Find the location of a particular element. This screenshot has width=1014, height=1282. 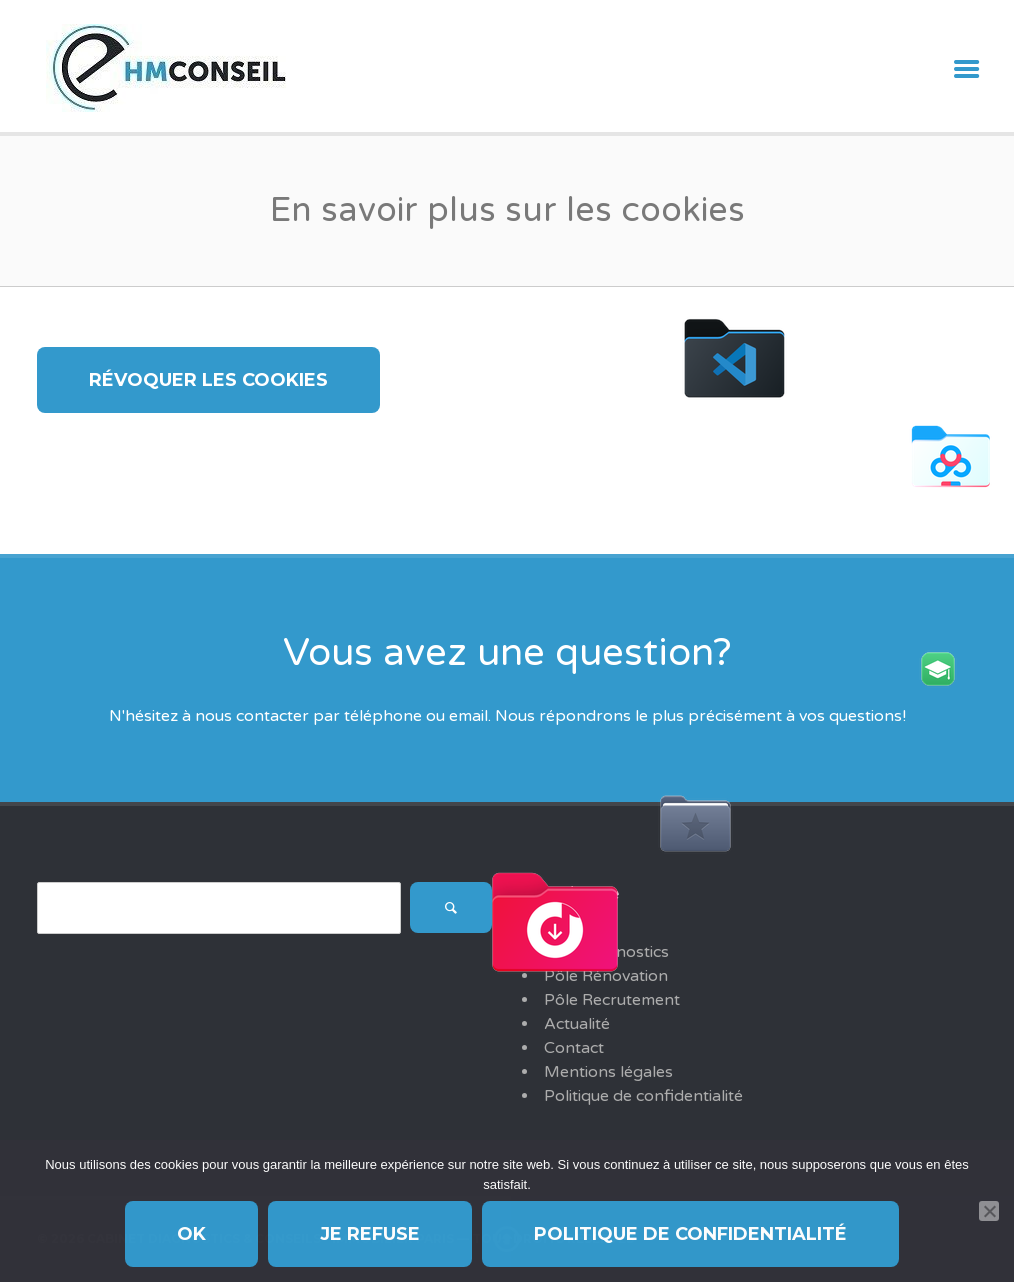

open folder containing visual studio code projects is located at coordinates (734, 361).